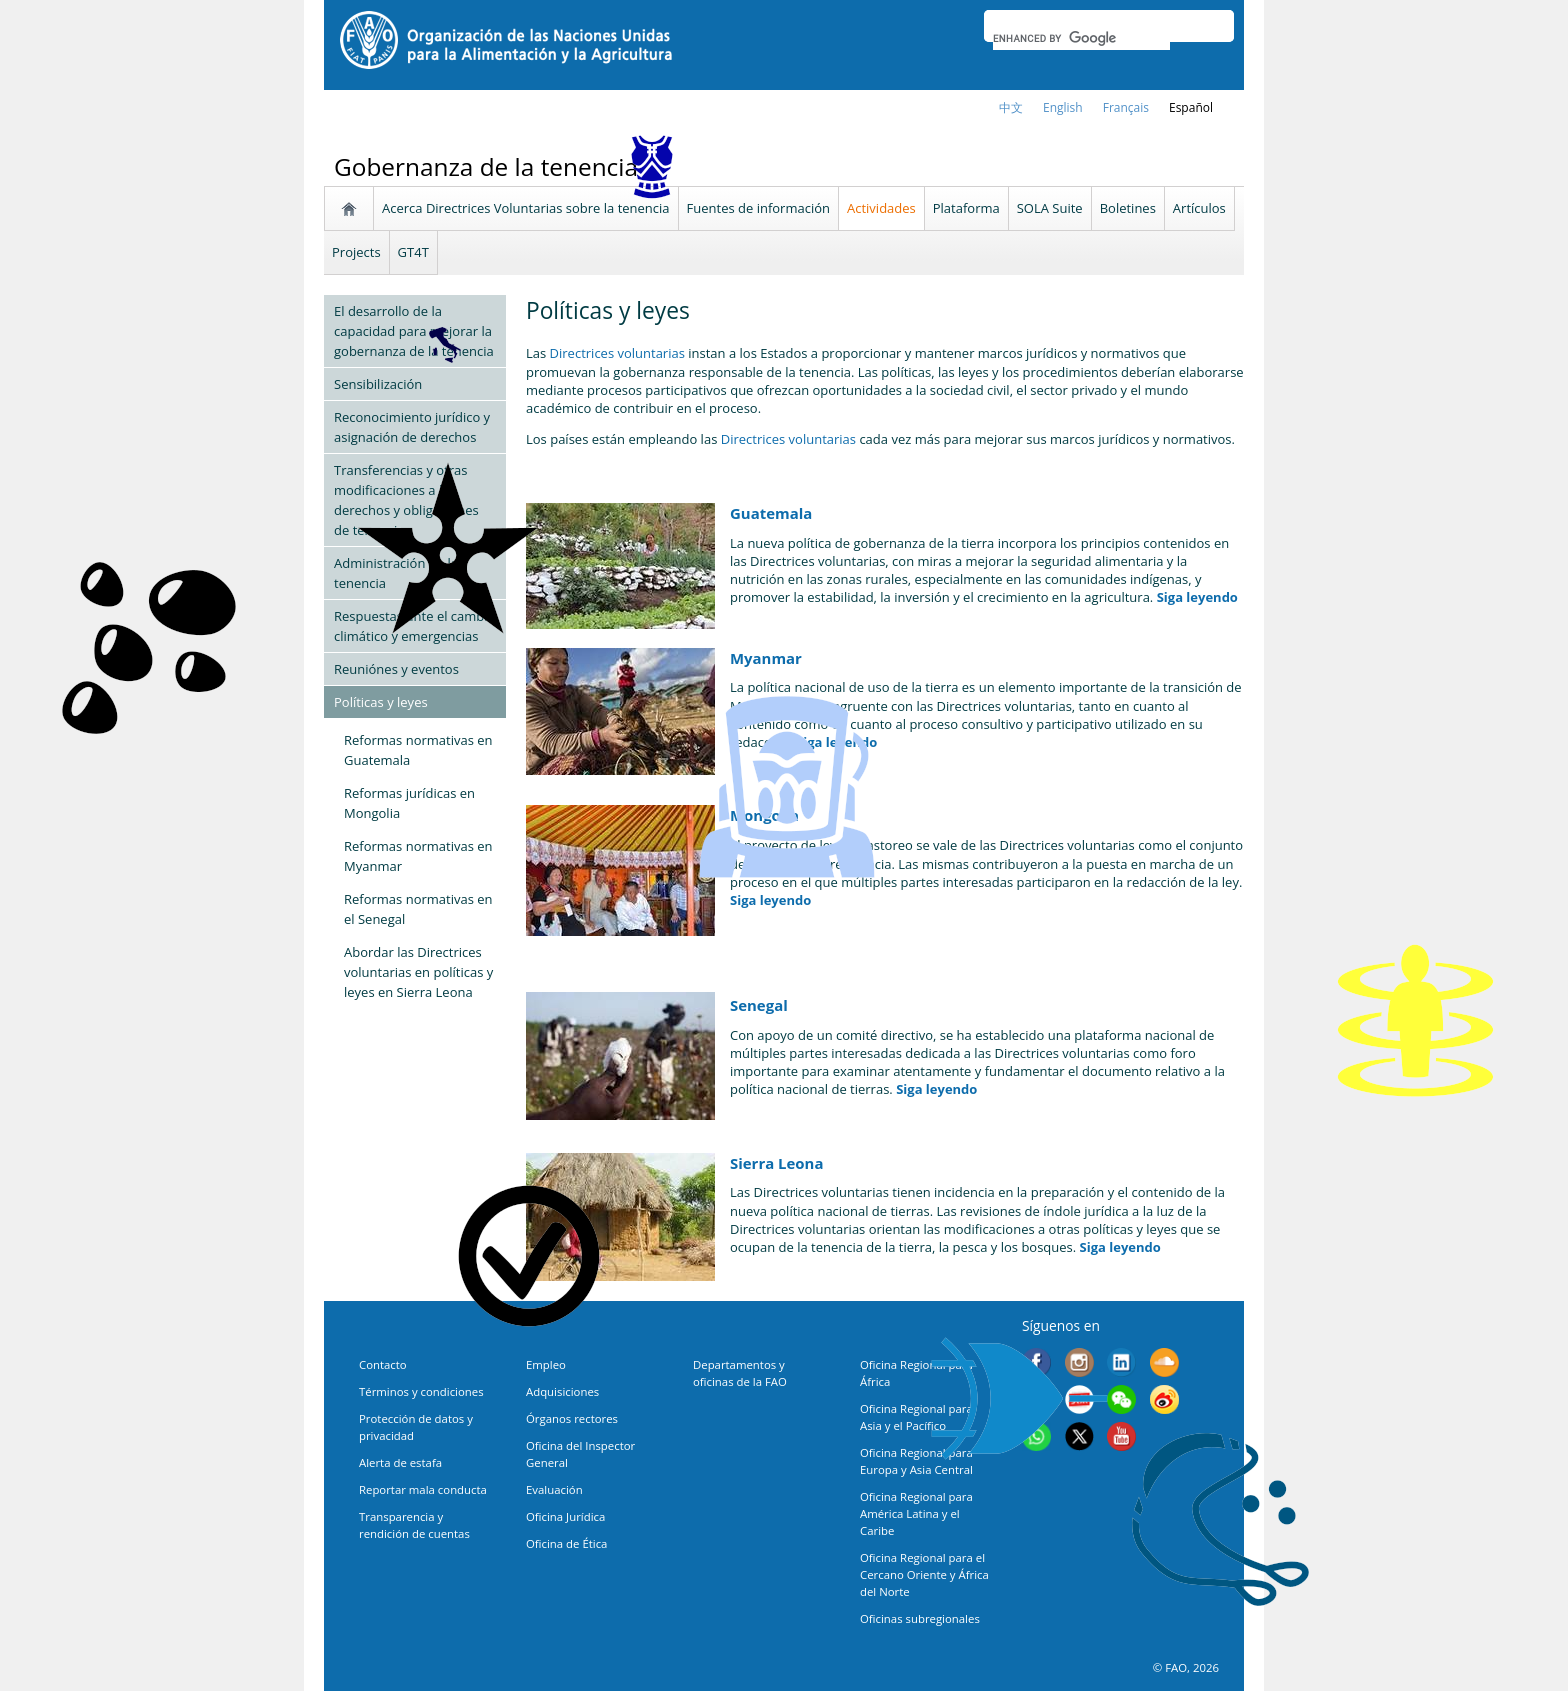  I want to click on represents an XOR logic gate in a circuit diagram, so click(1019, 1398).